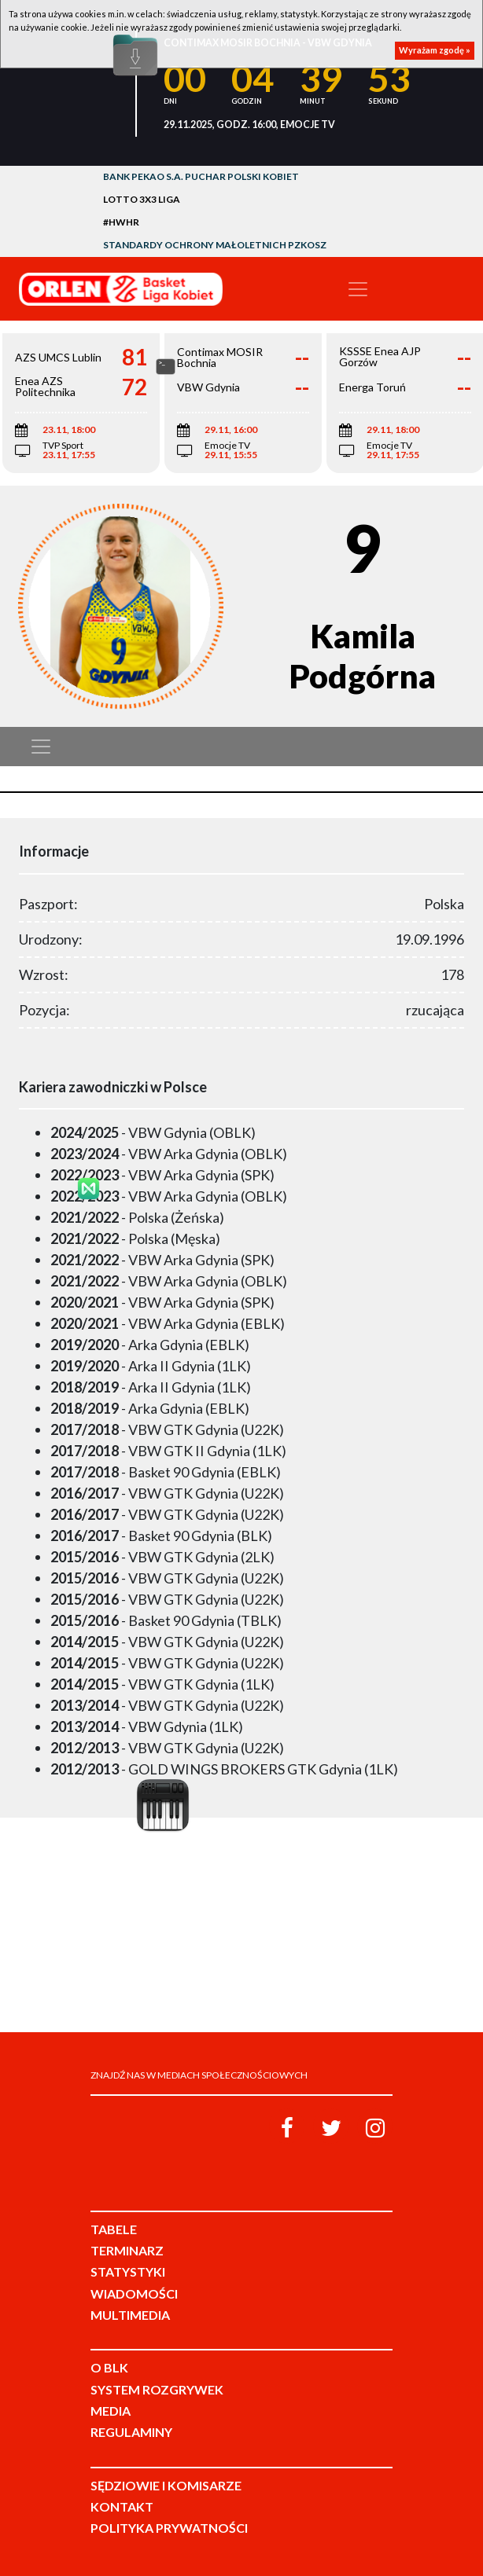  I want to click on open the terminal application, so click(165, 366).